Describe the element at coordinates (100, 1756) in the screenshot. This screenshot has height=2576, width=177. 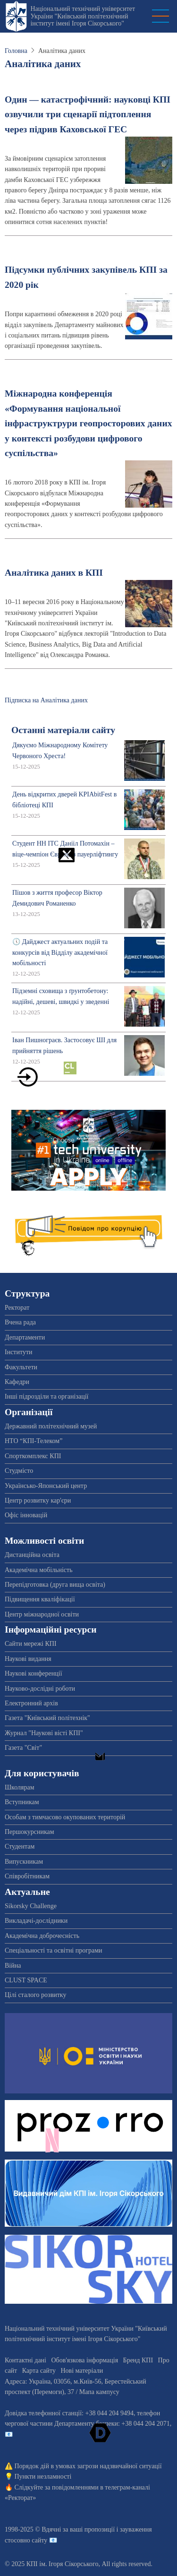
I see `open ProtonMail app` at that location.